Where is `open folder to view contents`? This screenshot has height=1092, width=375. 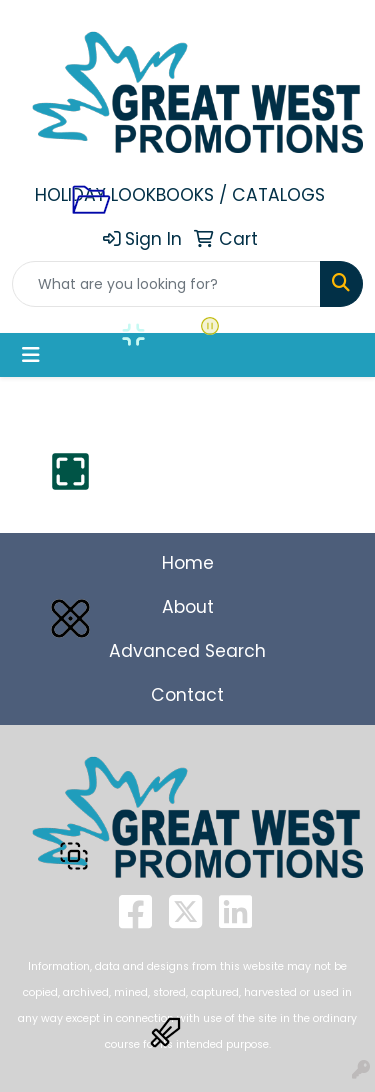 open folder to view contents is located at coordinates (90, 199).